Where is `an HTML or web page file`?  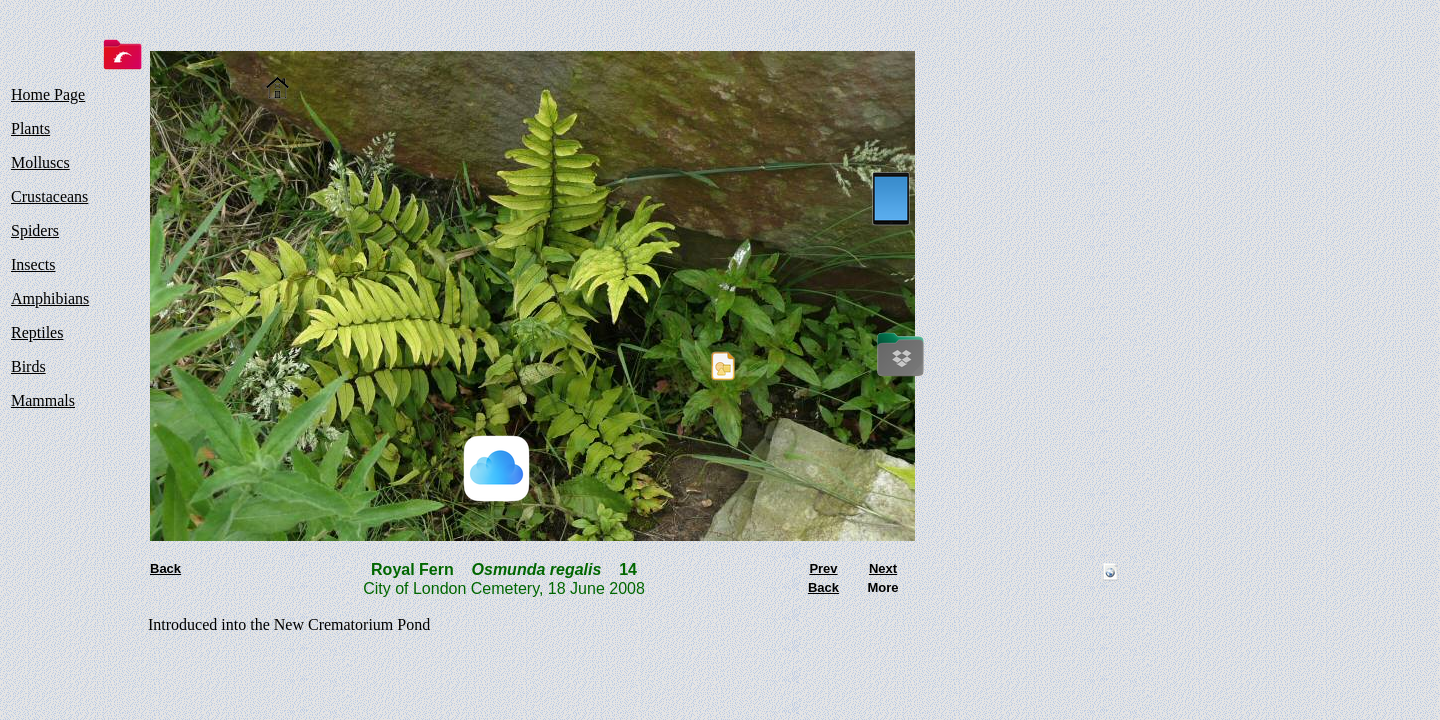
an HTML or web page file is located at coordinates (1110, 571).